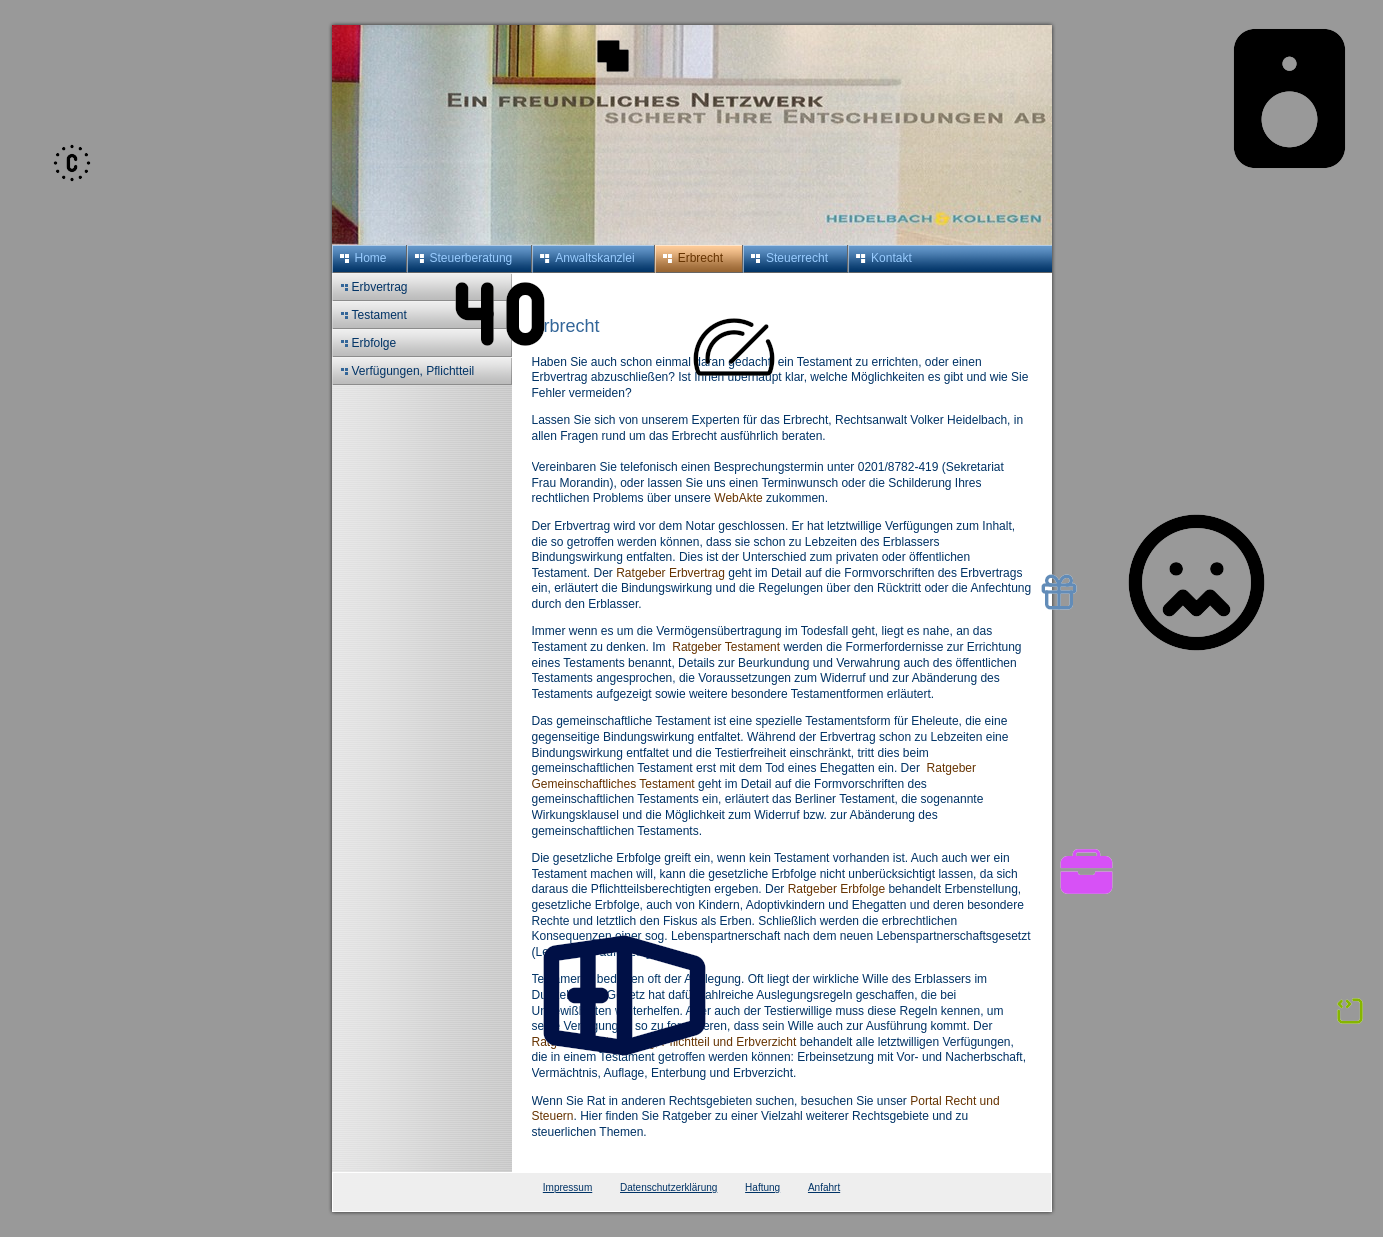 This screenshot has height=1237, width=1383. I want to click on access work or business-related content, so click(1086, 871).